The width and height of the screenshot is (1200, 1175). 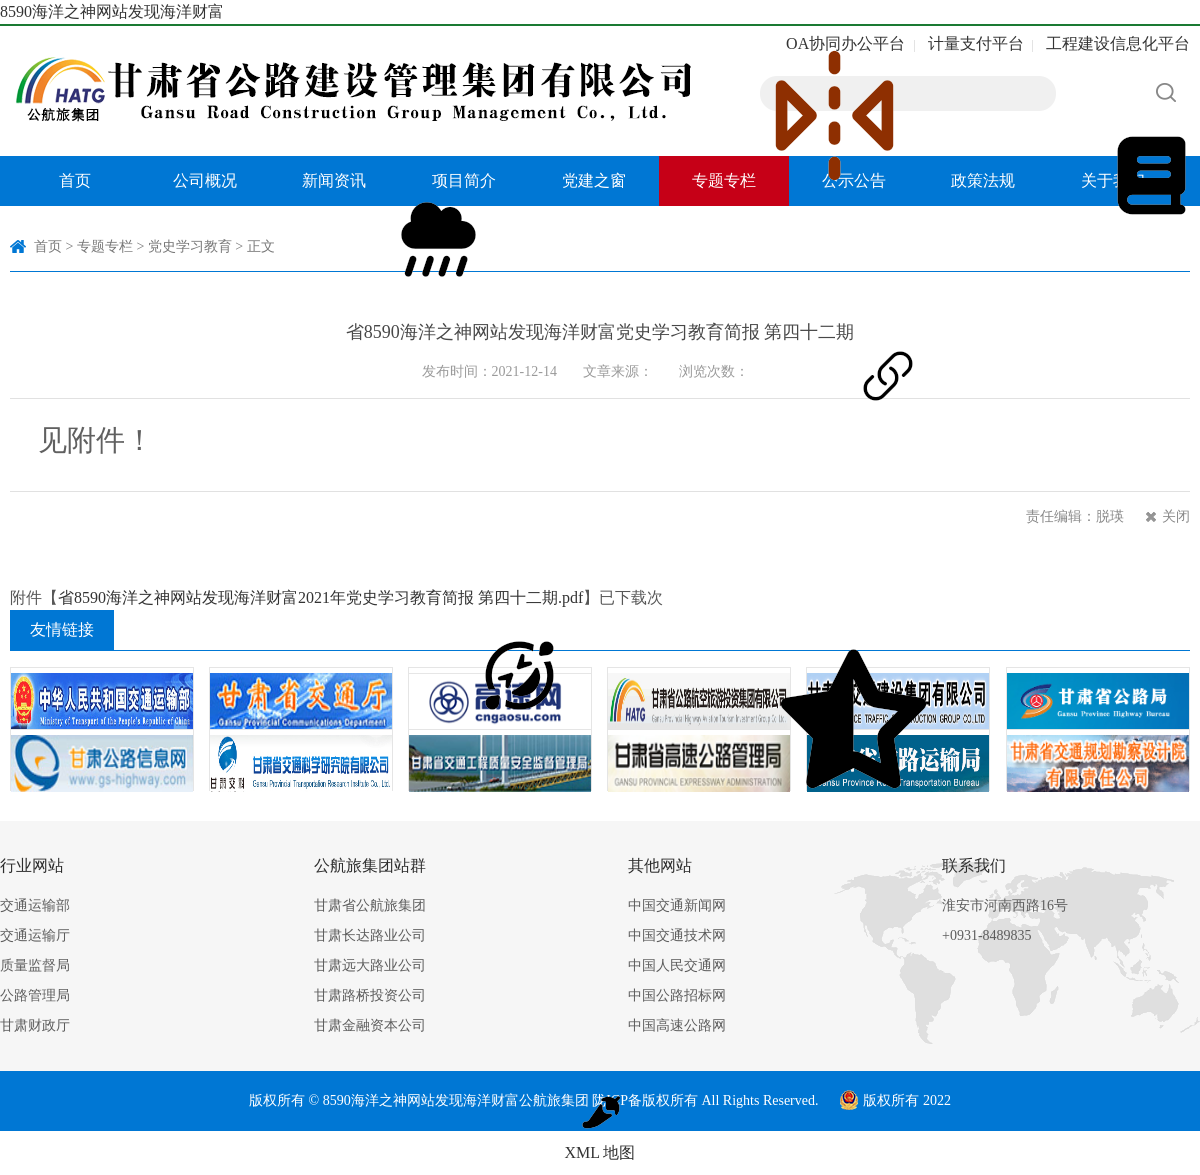 What do you see at coordinates (1151, 175) in the screenshot?
I see `open the library or reading section` at bounding box center [1151, 175].